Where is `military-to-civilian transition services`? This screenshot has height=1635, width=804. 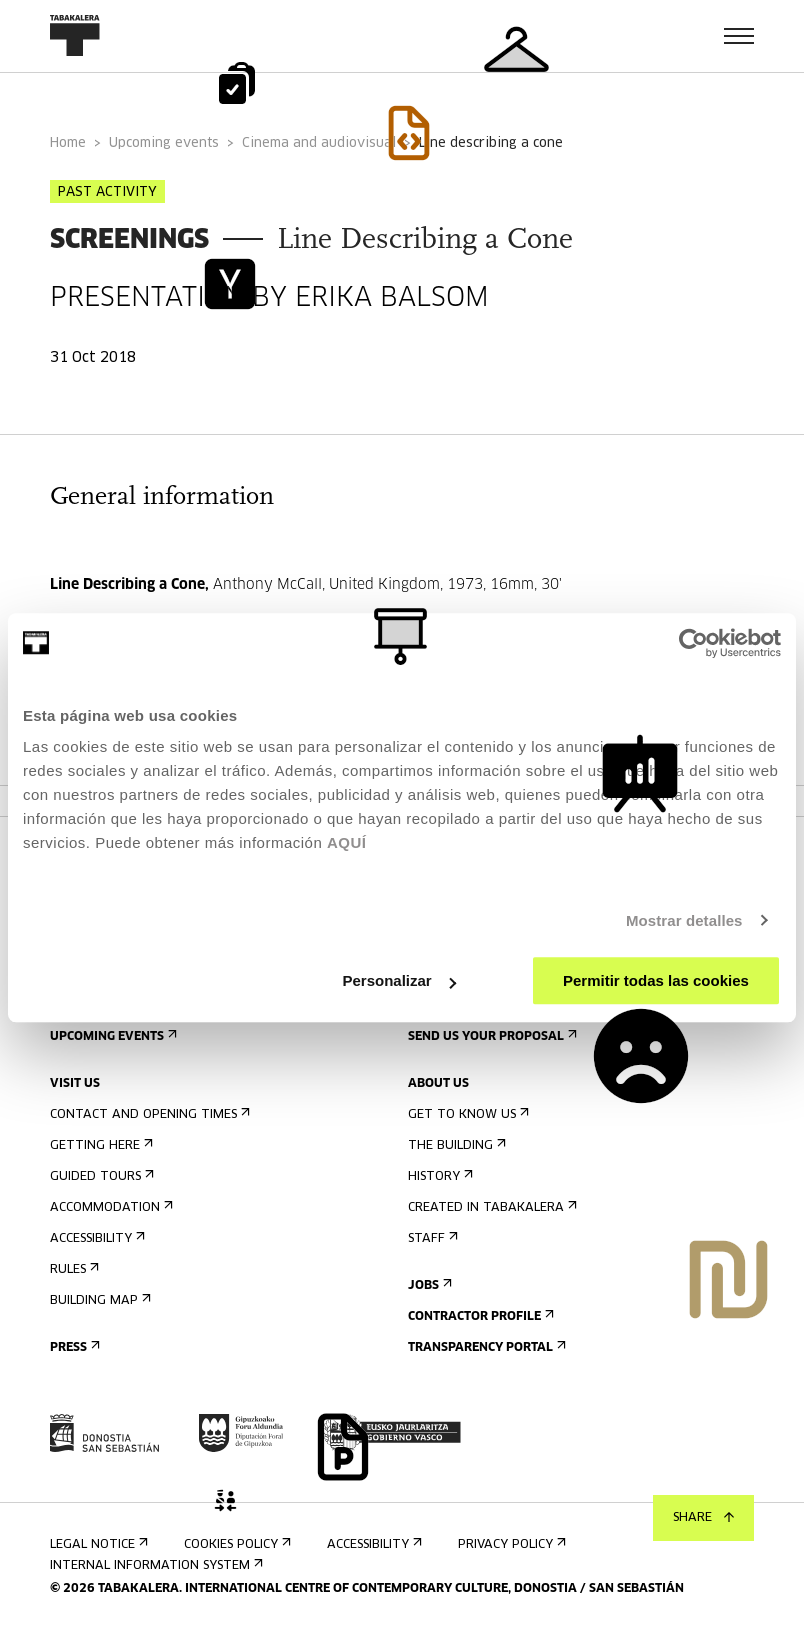 military-to-civilian transition services is located at coordinates (225, 1500).